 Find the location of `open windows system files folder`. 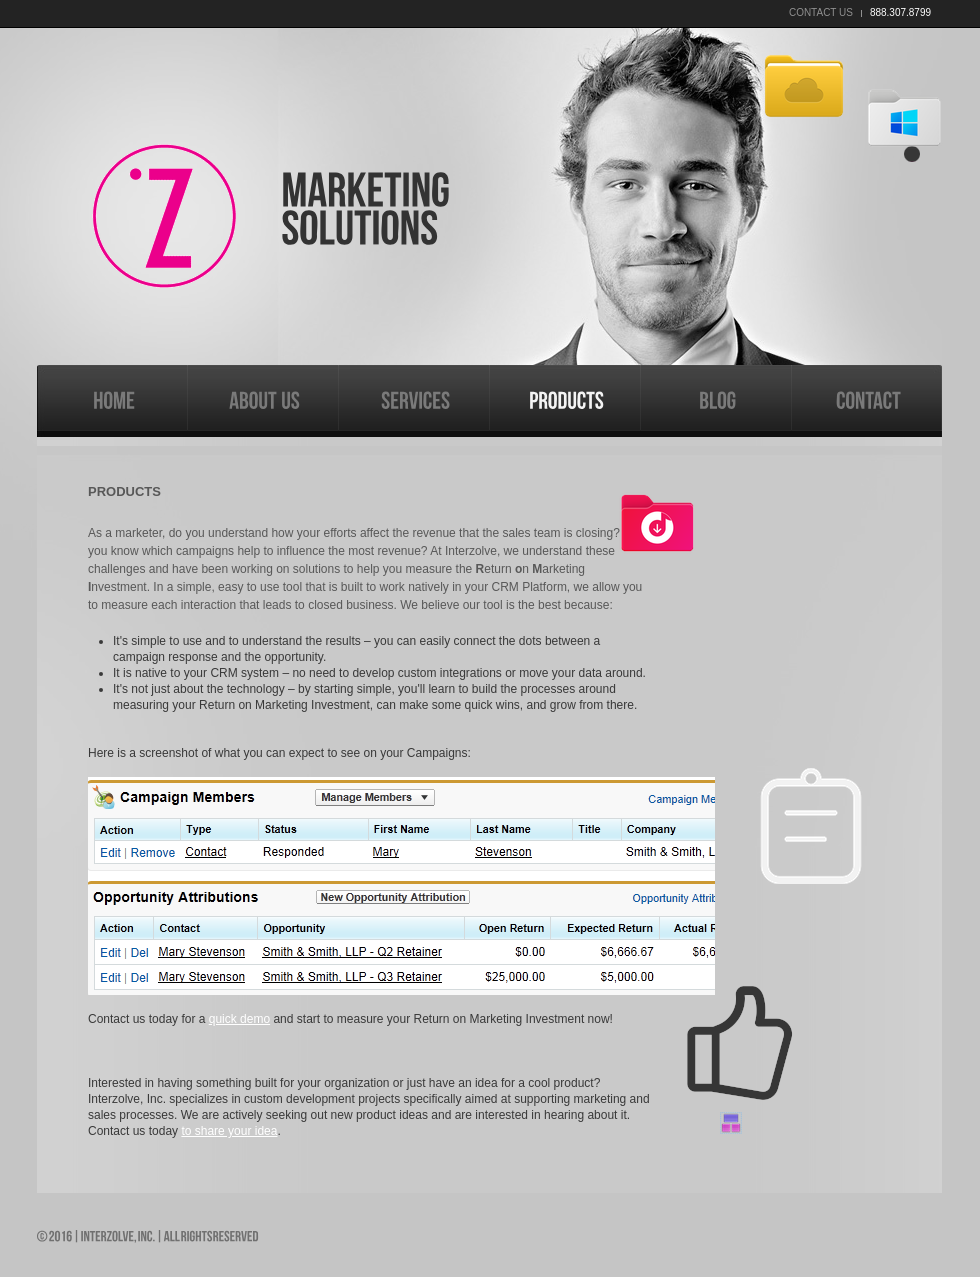

open windows system files folder is located at coordinates (904, 120).